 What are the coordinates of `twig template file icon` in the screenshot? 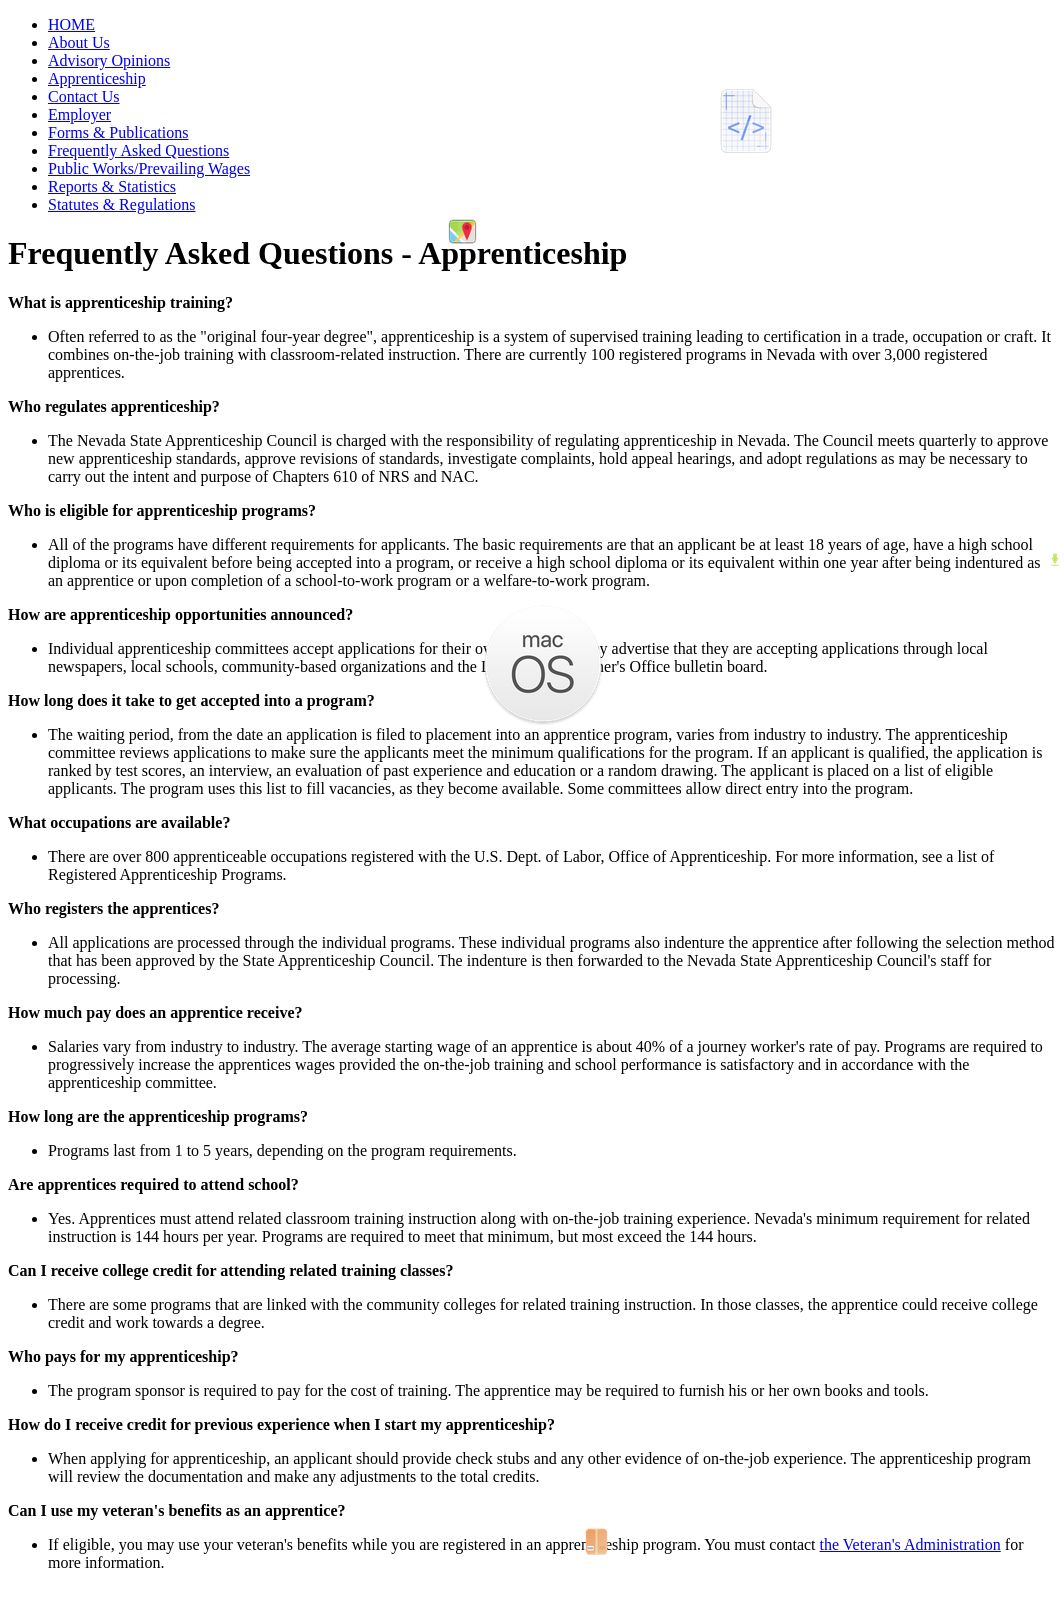 It's located at (746, 121).